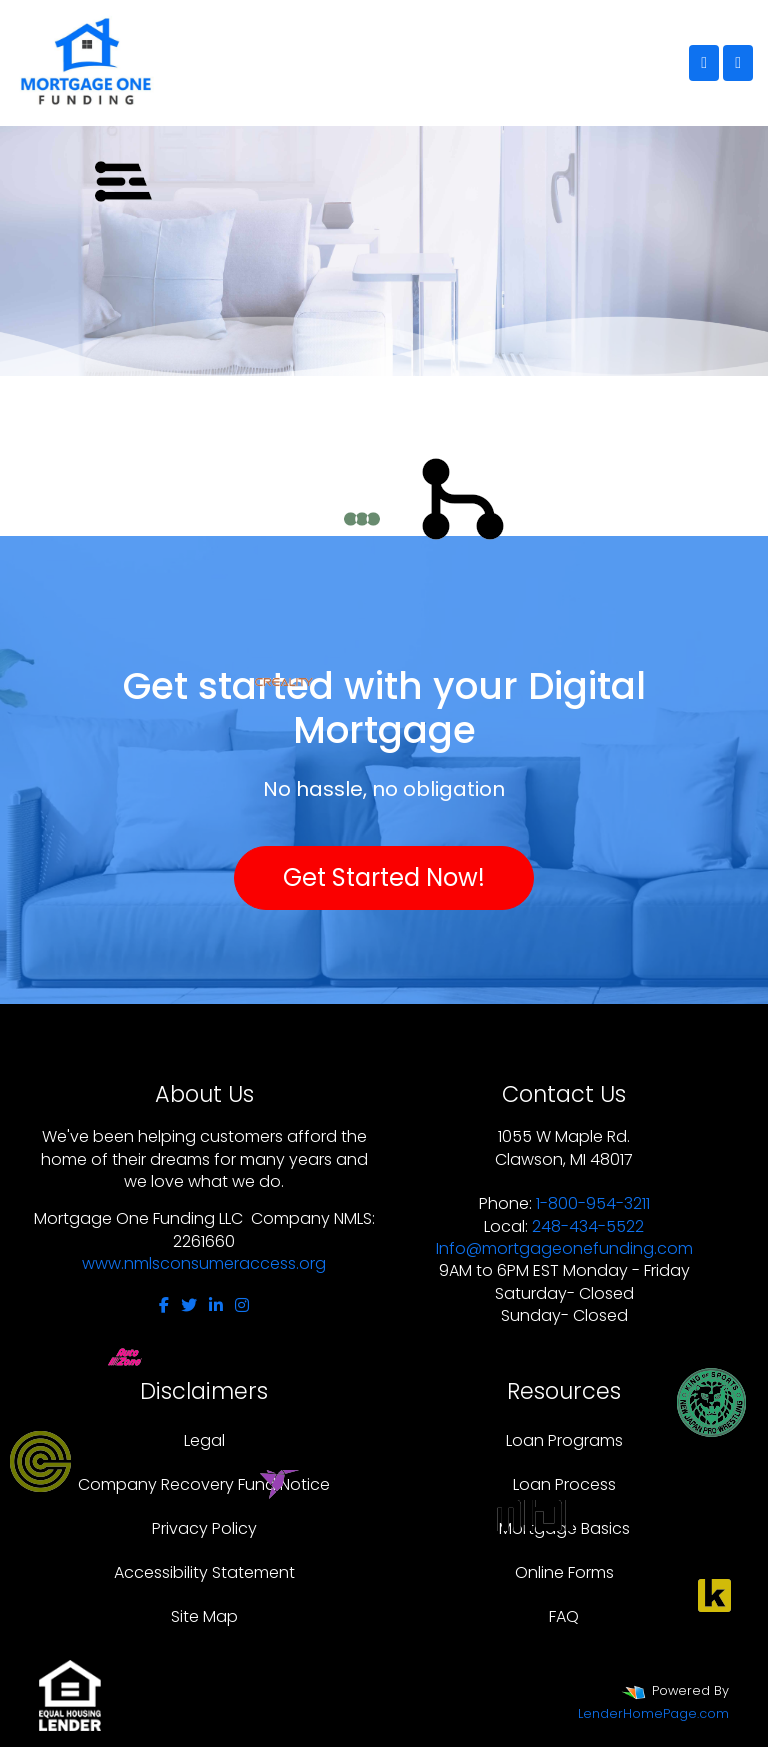  I want to click on creality brand logo, so click(284, 682).